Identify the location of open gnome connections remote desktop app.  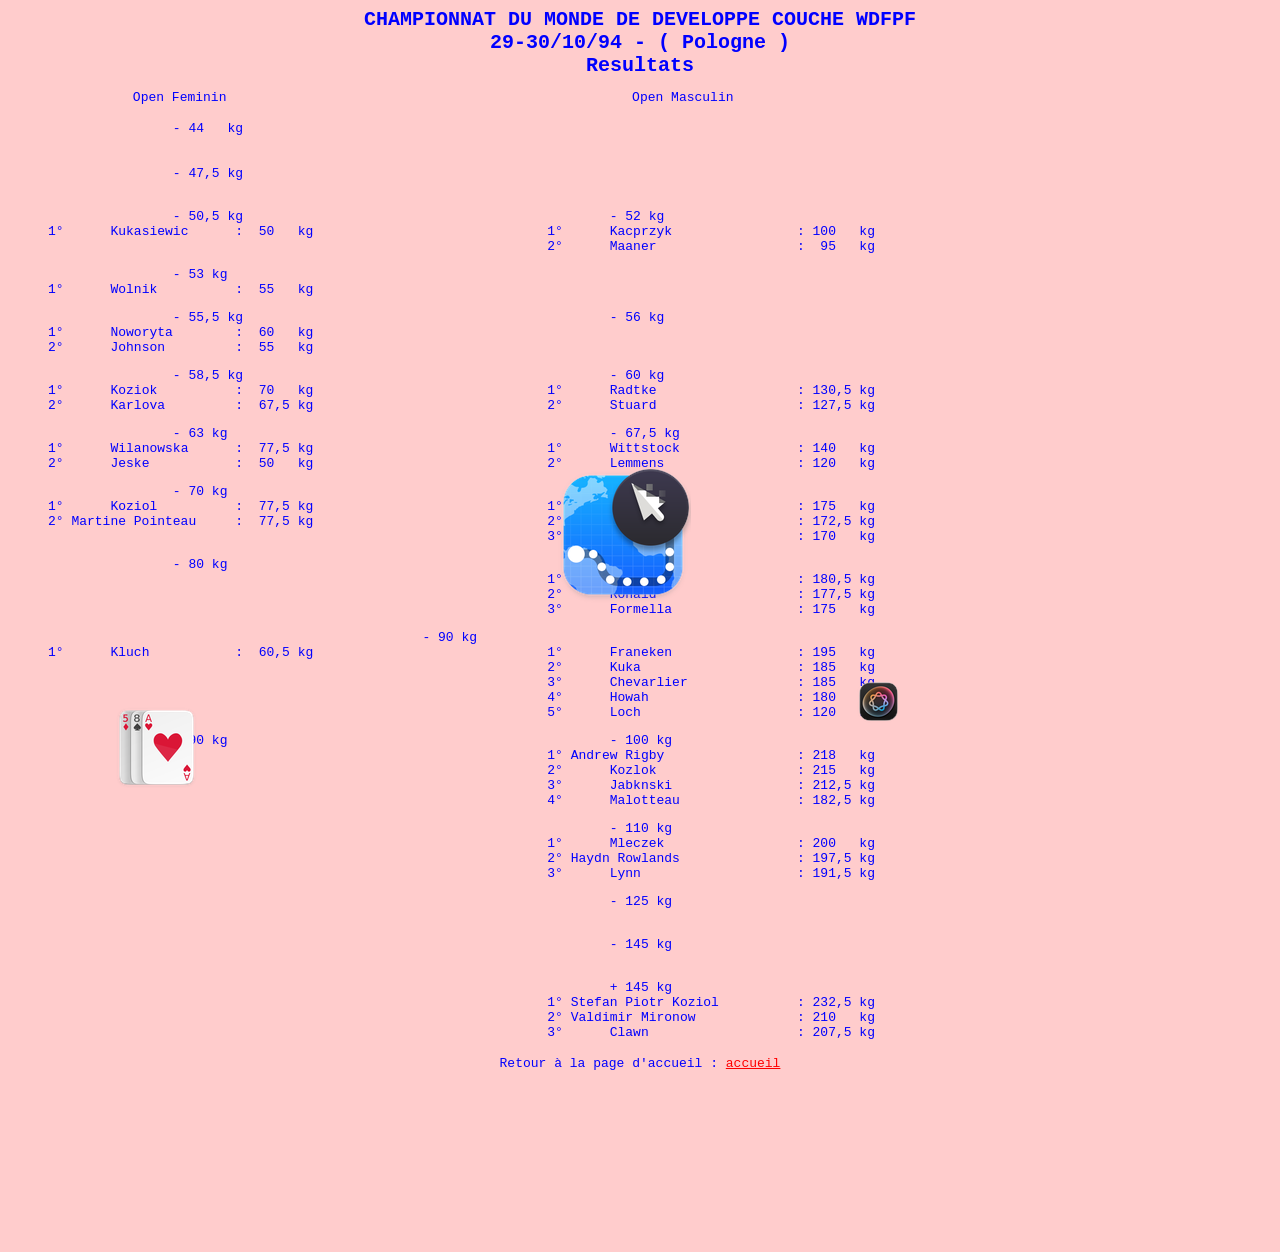
(623, 535).